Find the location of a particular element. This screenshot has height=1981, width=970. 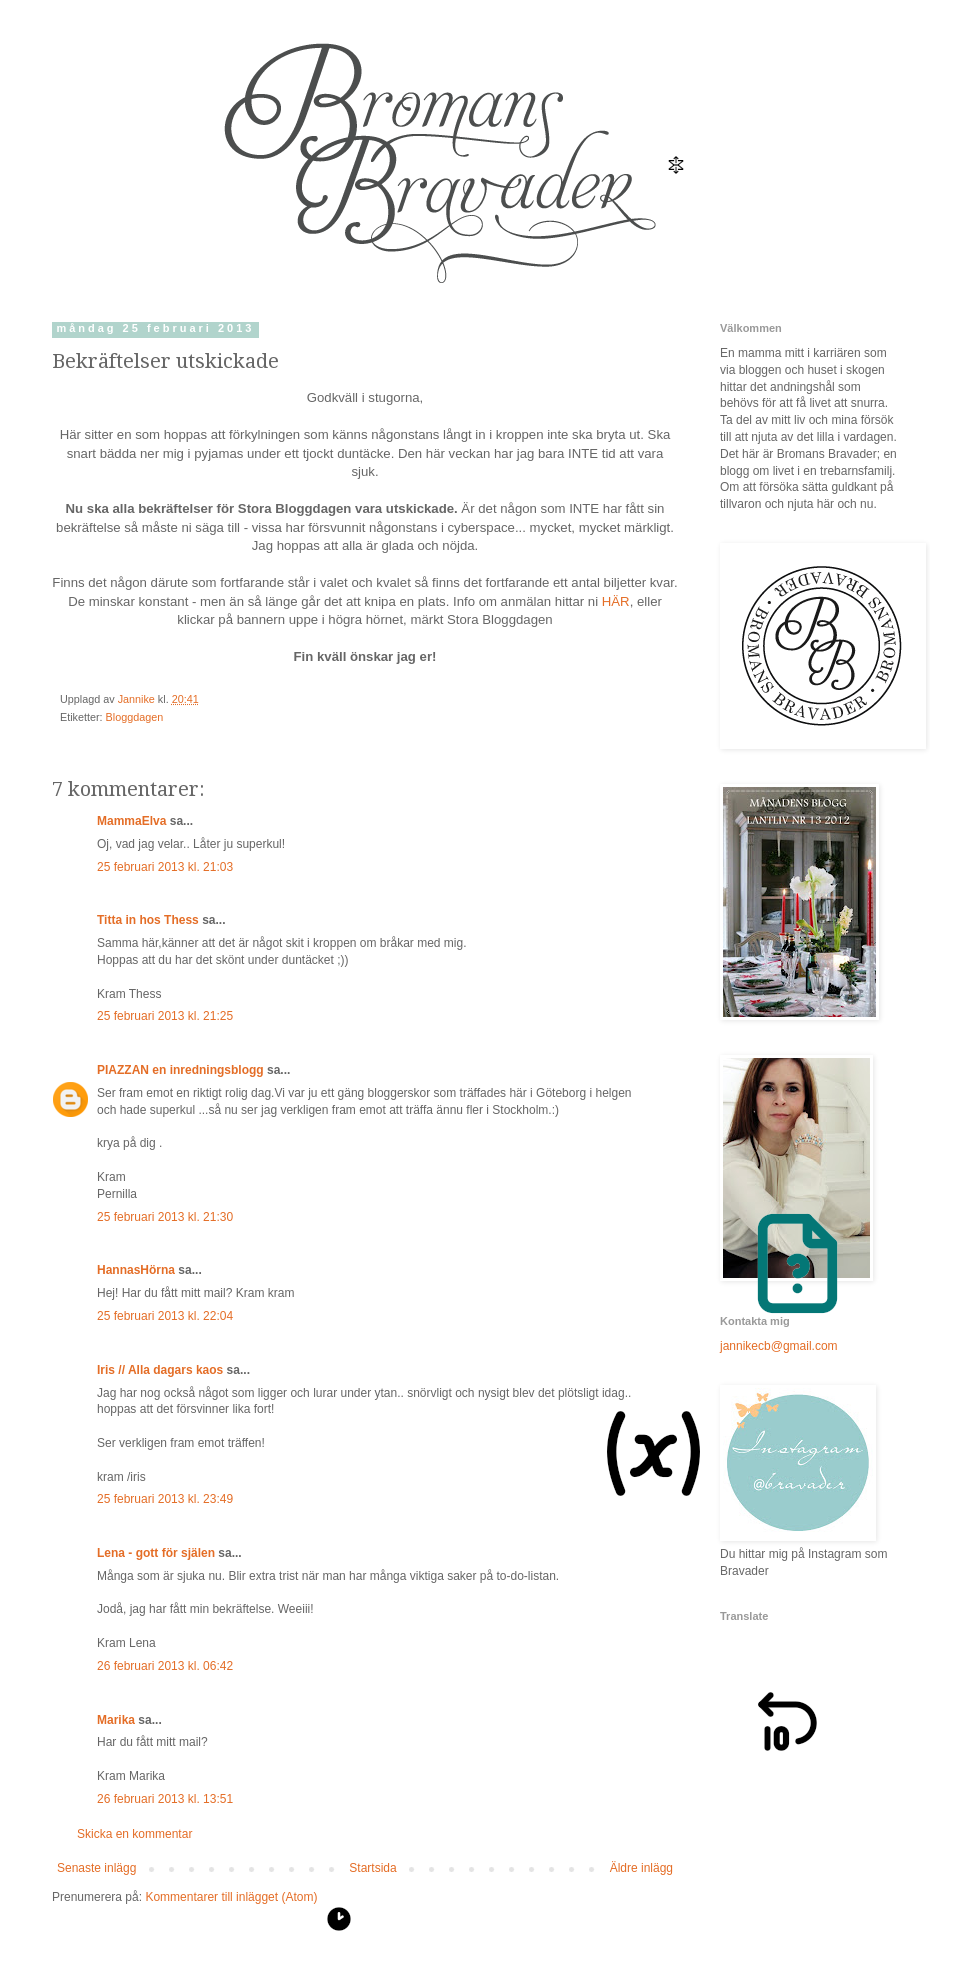

skip backward 10 seconds is located at coordinates (786, 1723).